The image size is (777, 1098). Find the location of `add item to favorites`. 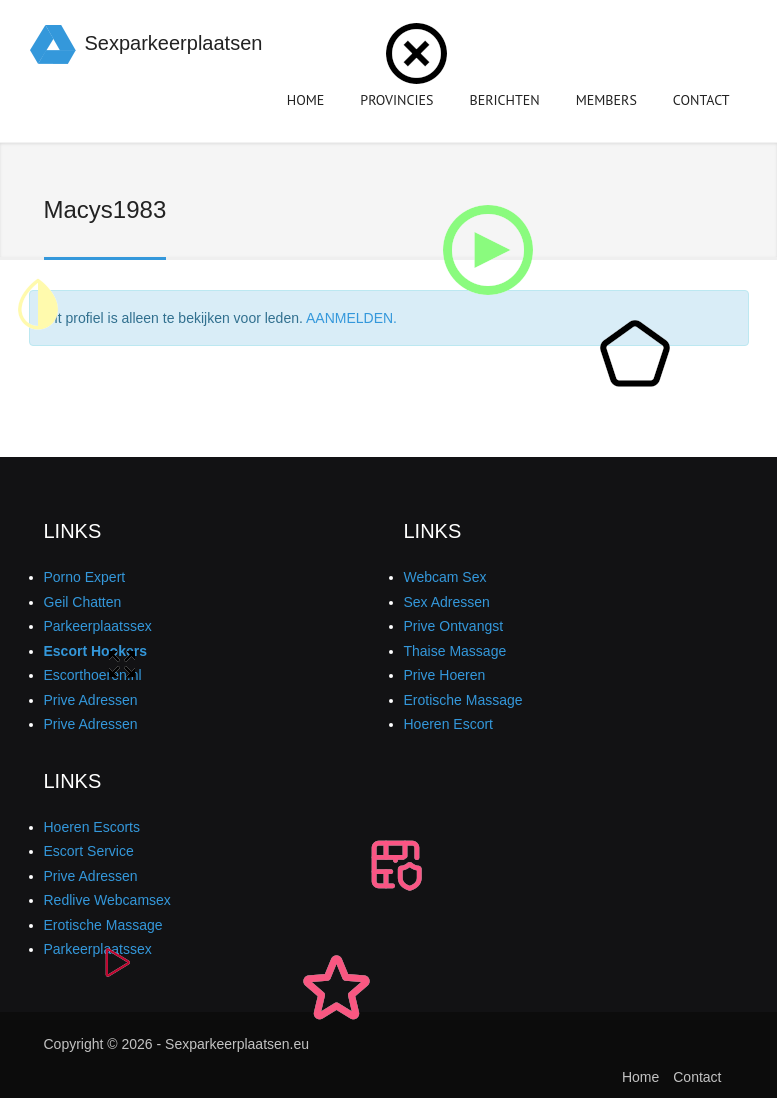

add item to favorites is located at coordinates (336, 988).